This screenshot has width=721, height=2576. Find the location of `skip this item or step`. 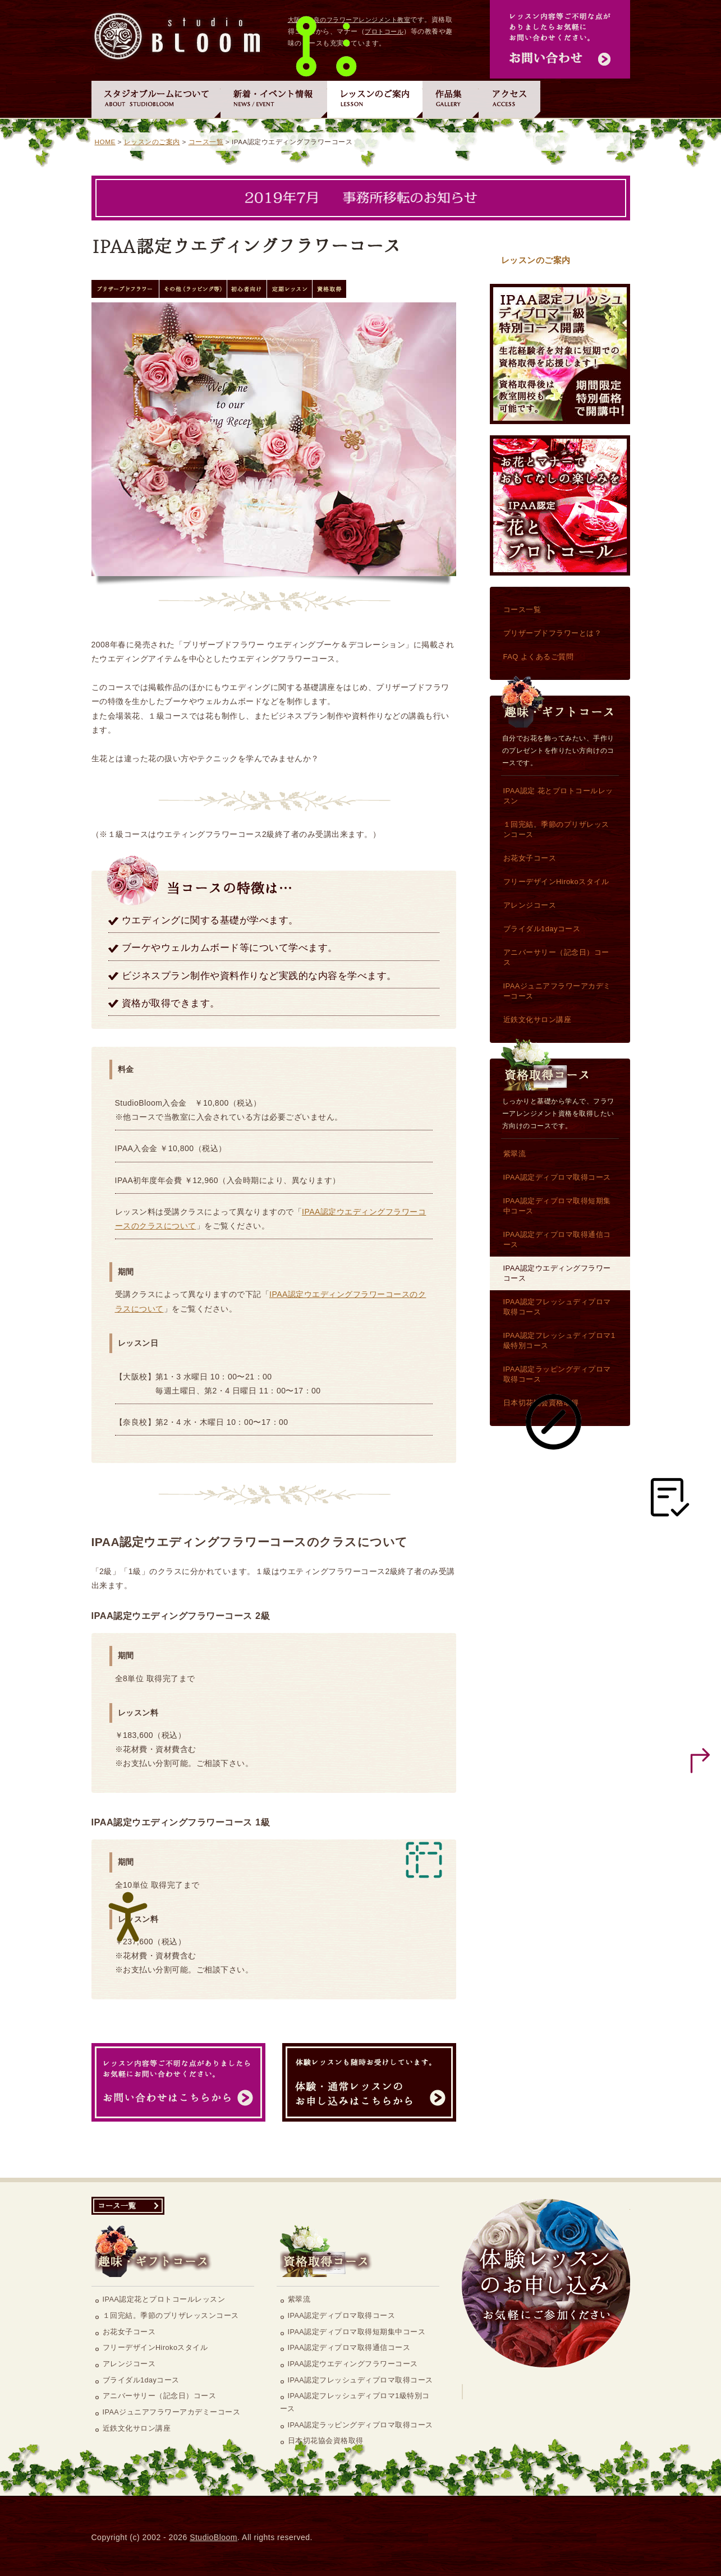

skip this item or step is located at coordinates (553, 1422).